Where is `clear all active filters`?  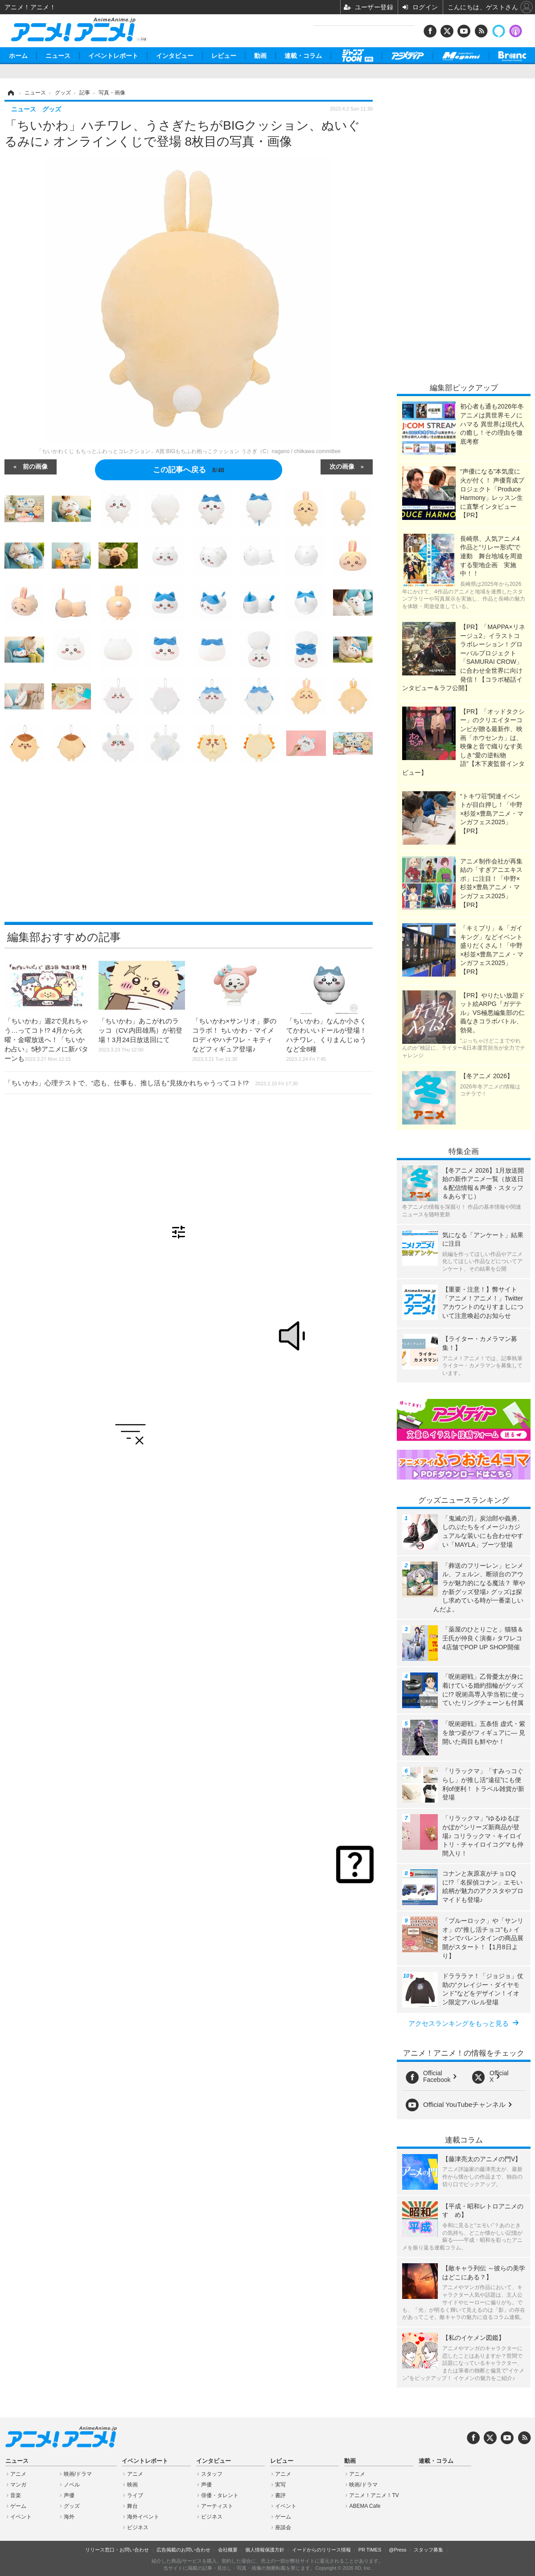
clear all active filters is located at coordinates (130, 1430).